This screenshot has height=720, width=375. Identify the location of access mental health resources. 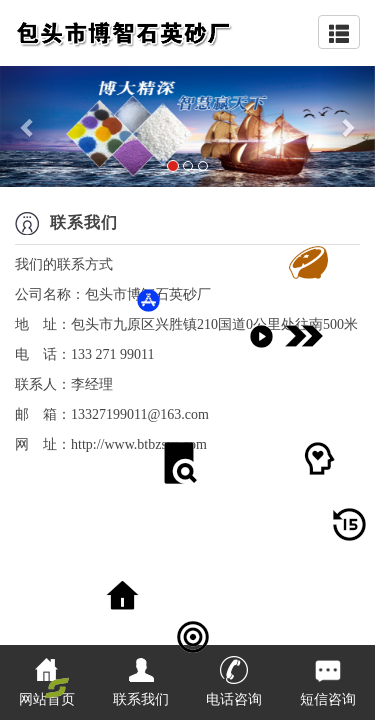
(319, 458).